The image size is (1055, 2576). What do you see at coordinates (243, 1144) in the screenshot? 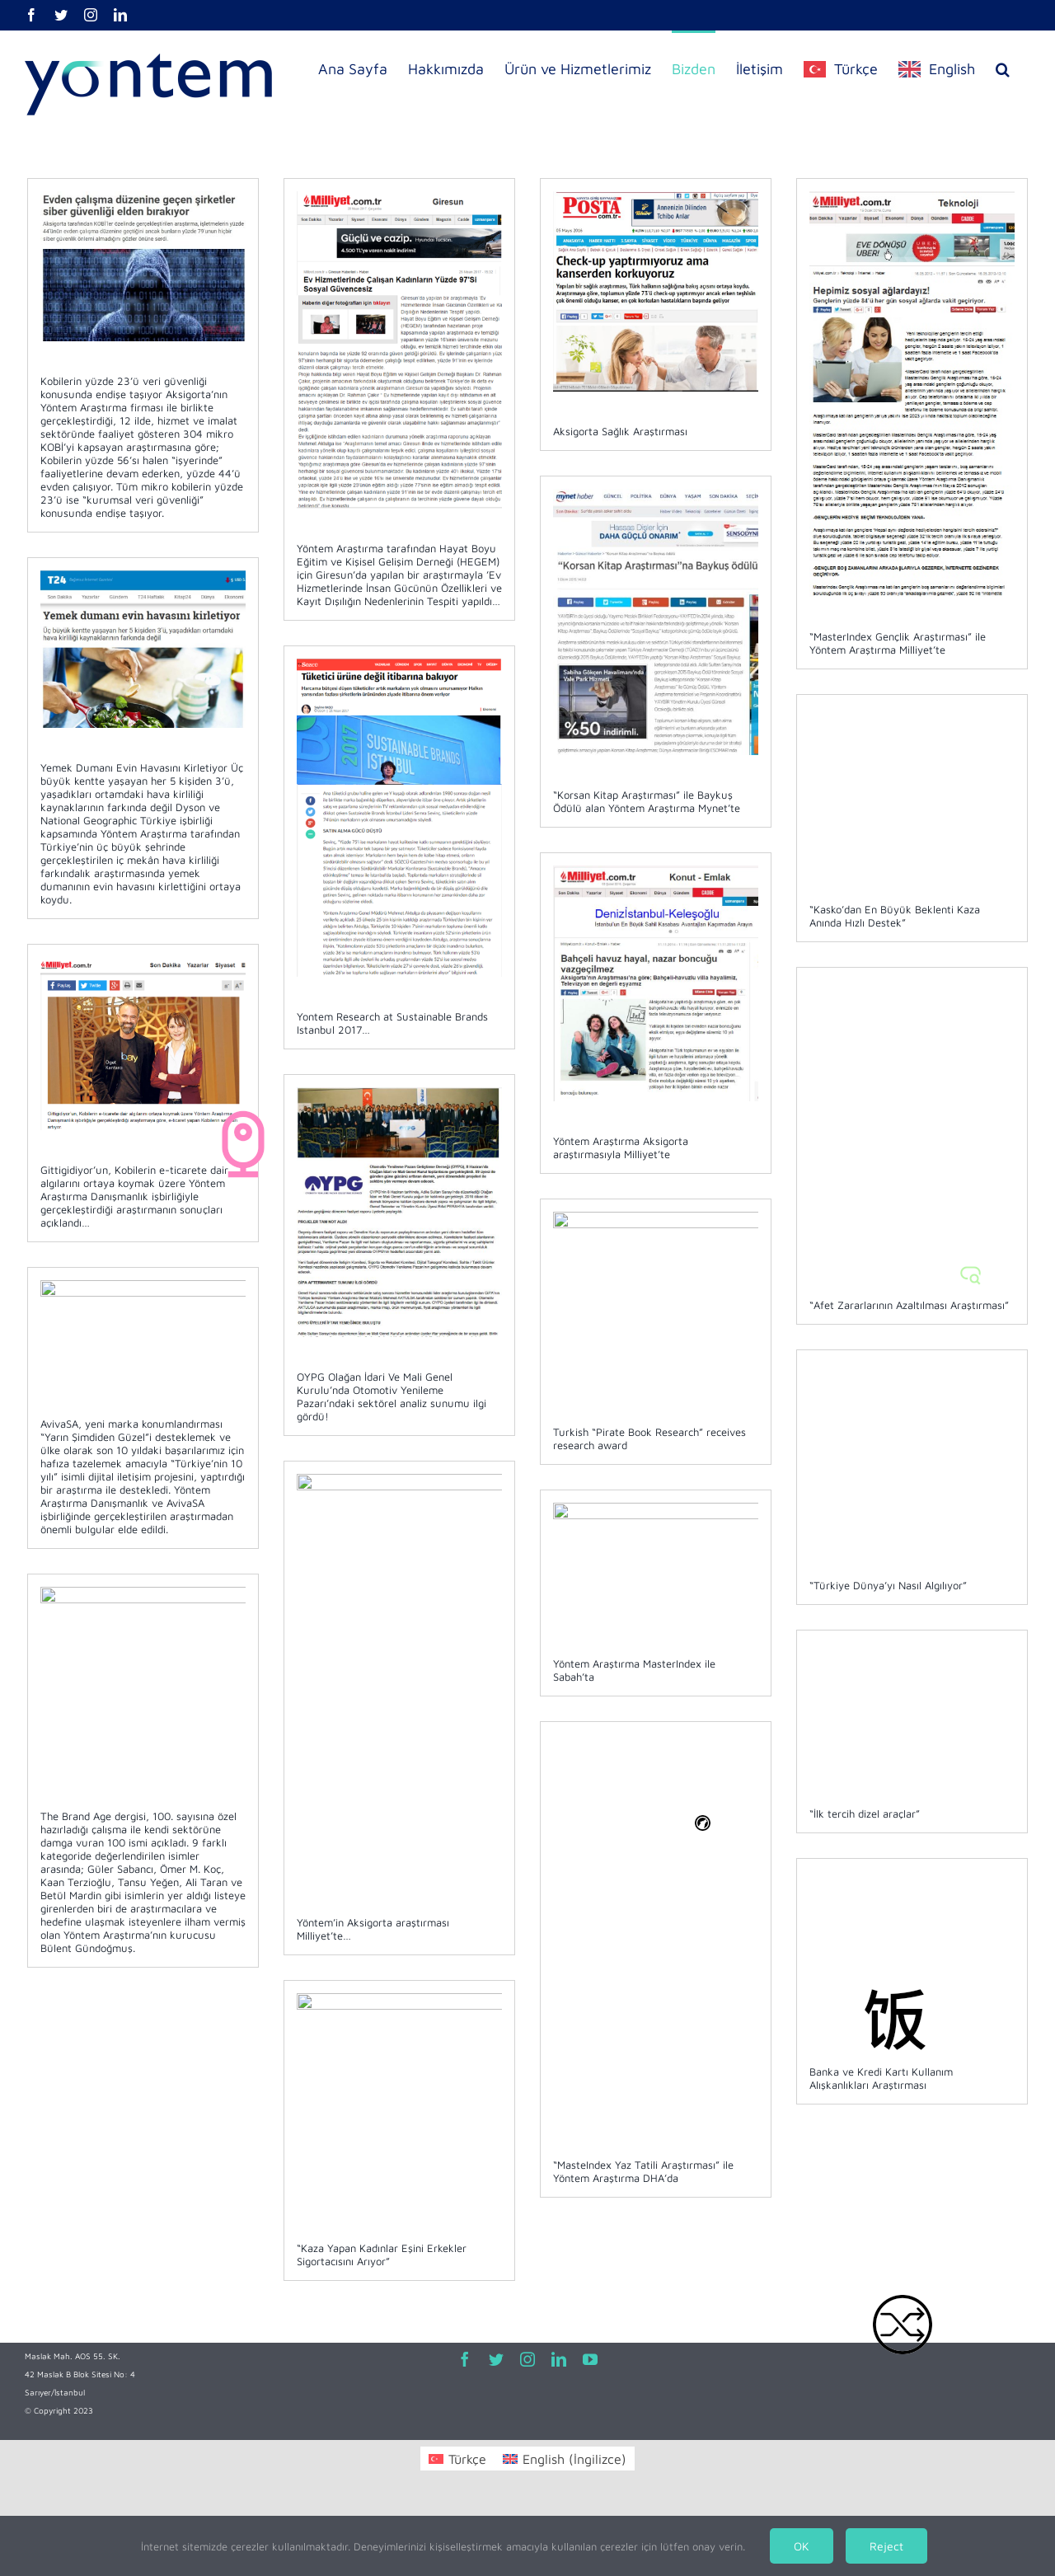
I see `access webcam settings` at bounding box center [243, 1144].